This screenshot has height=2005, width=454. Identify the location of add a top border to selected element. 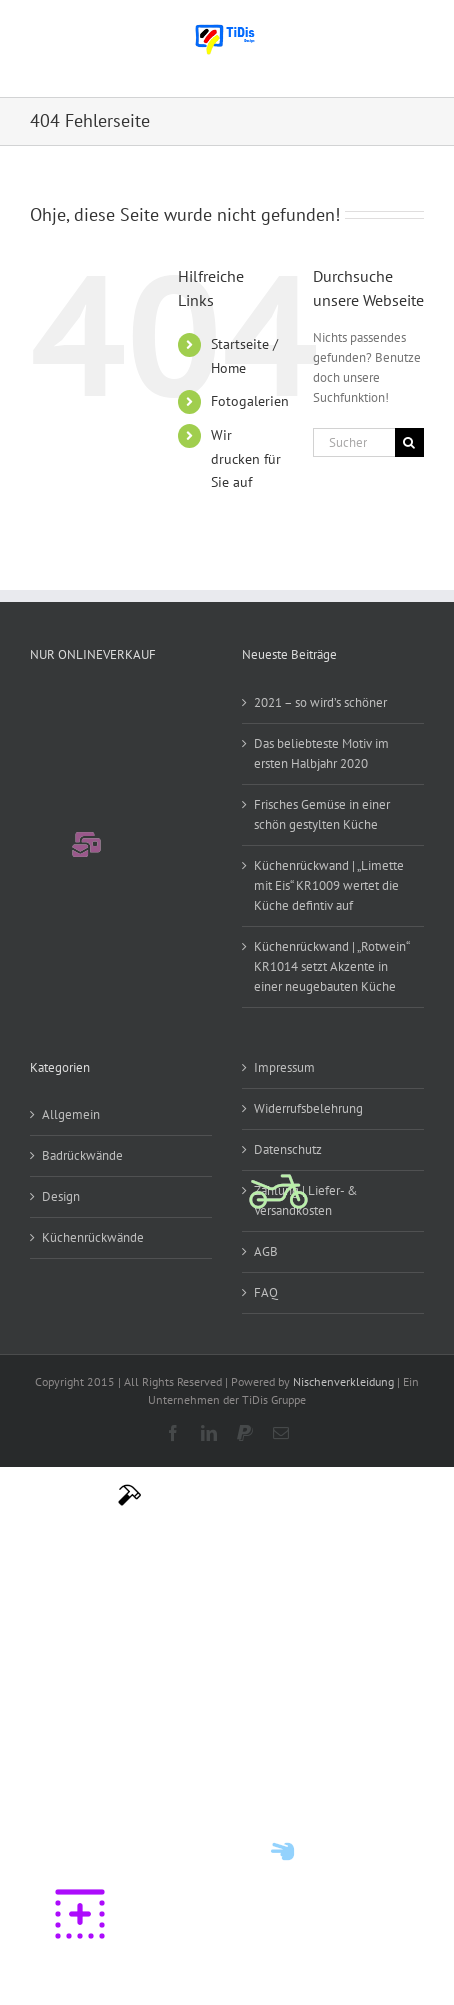
(80, 1914).